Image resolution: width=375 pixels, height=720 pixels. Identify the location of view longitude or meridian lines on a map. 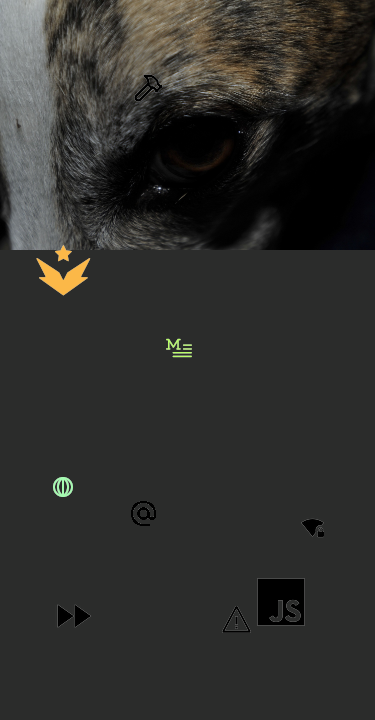
(63, 487).